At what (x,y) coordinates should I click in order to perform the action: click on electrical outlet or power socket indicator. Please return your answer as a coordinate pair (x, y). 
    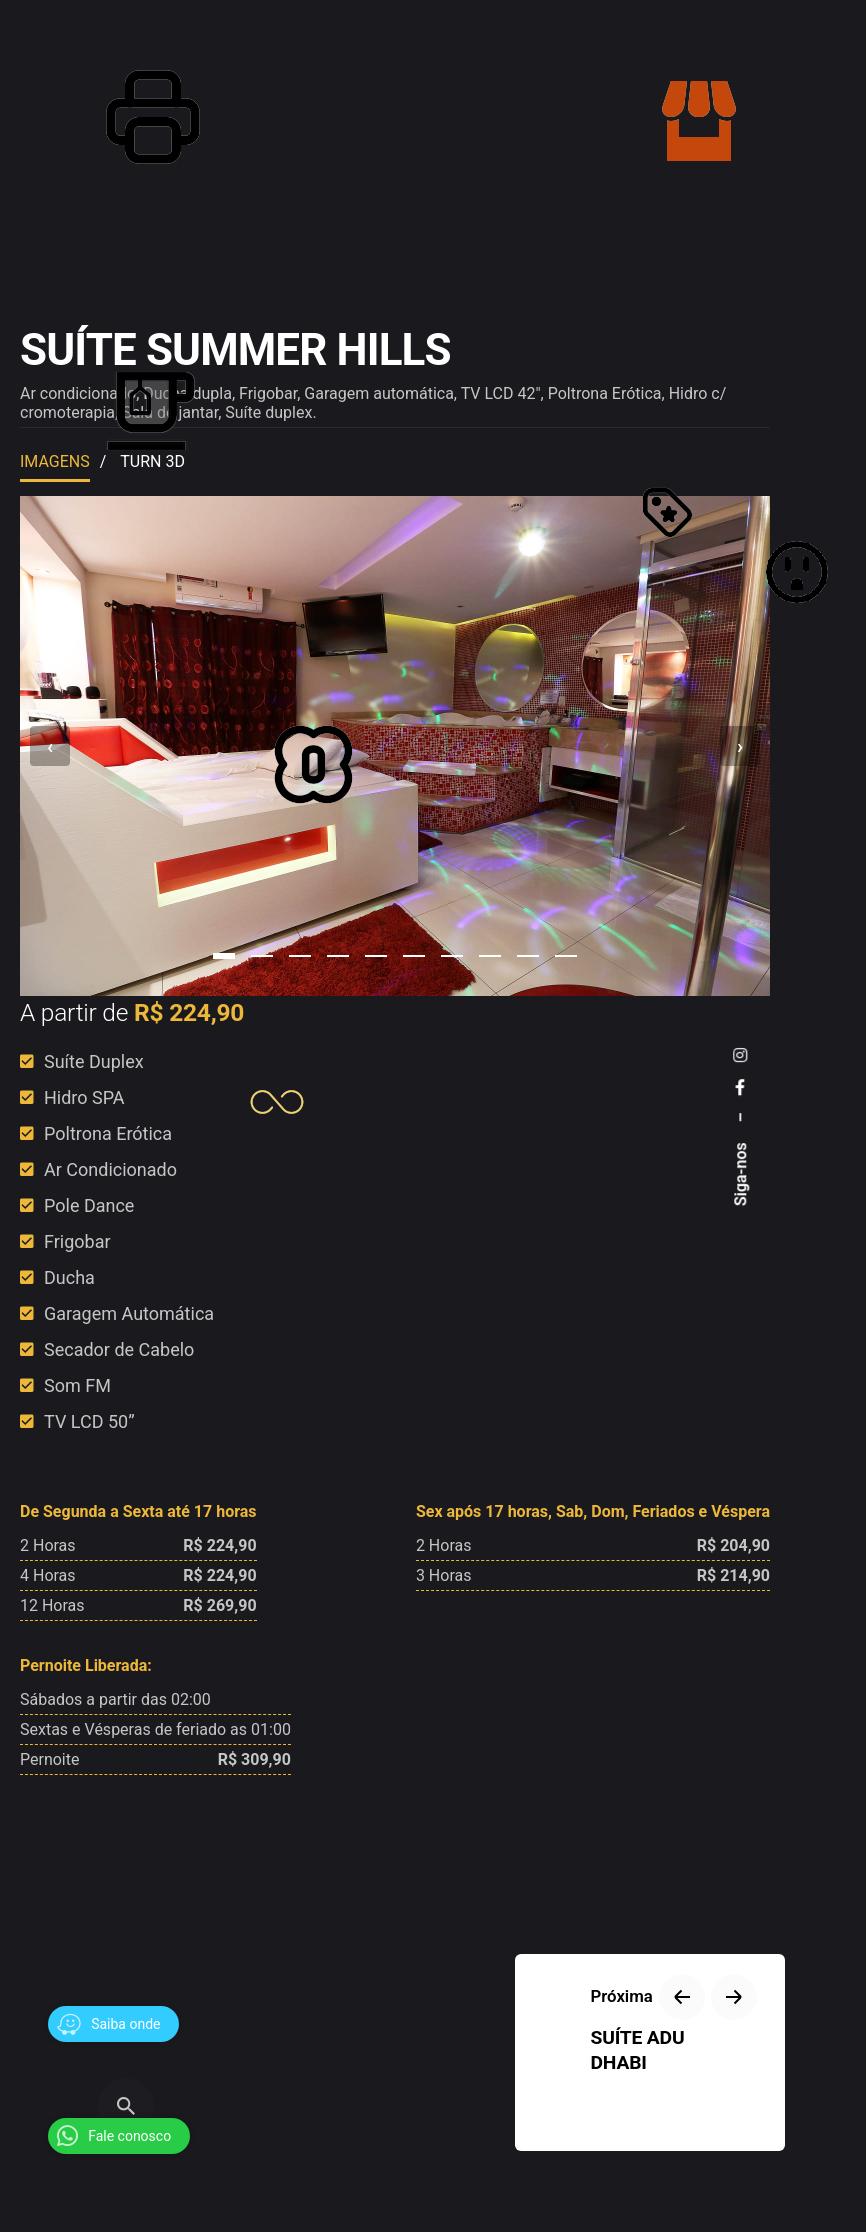
    Looking at the image, I should click on (797, 572).